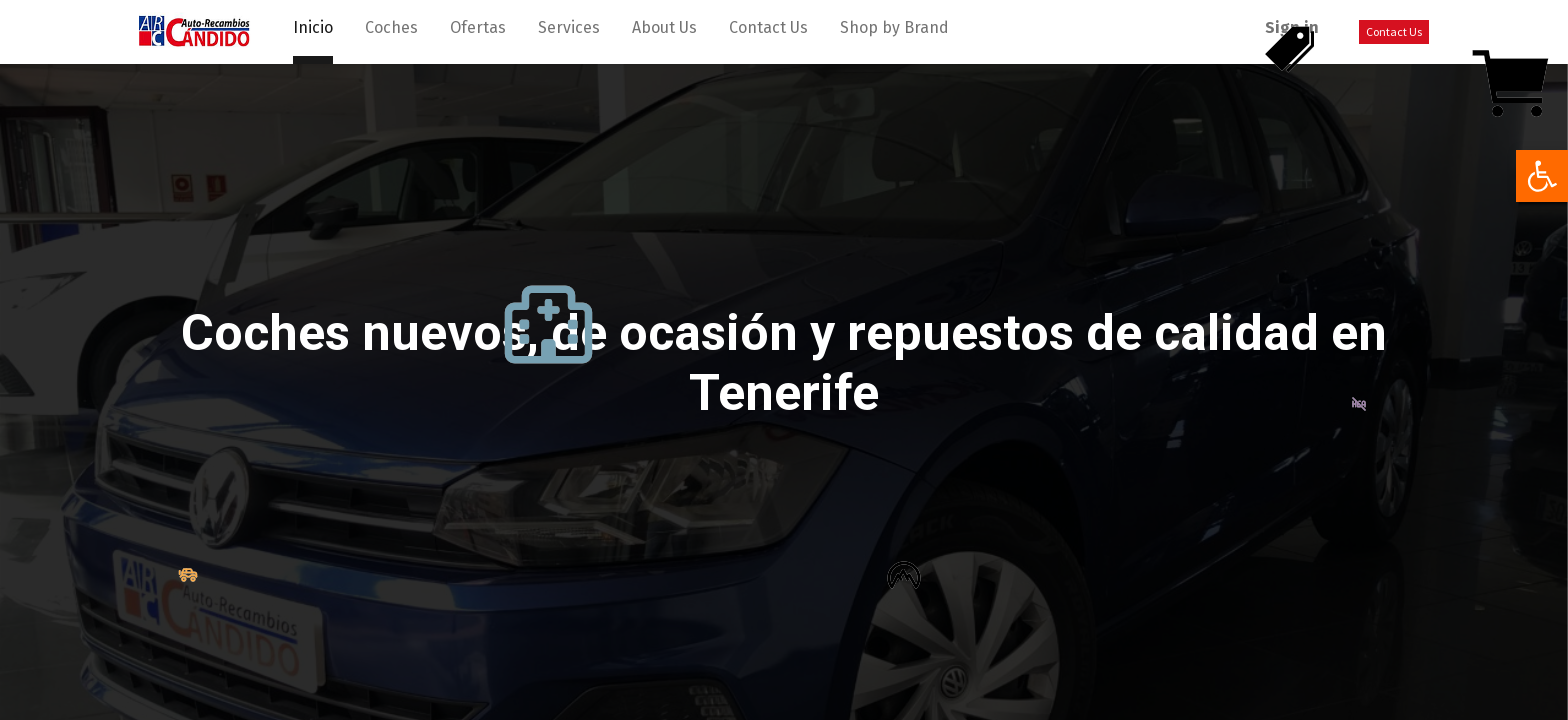 This screenshot has height=720, width=1568. What do you see at coordinates (548, 324) in the screenshot?
I see `view nearby hospitals or medical facilities` at bounding box center [548, 324].